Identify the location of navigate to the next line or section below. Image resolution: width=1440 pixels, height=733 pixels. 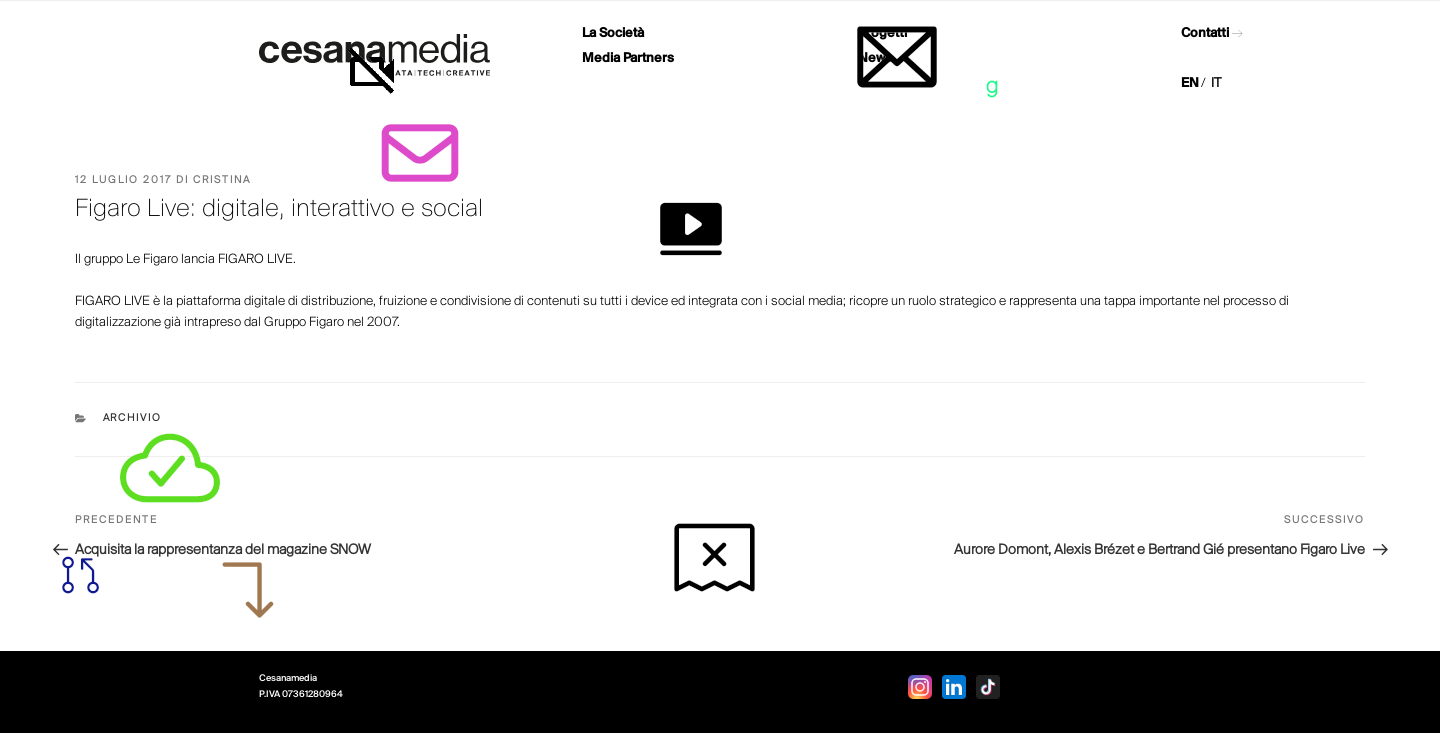
(248, 590).